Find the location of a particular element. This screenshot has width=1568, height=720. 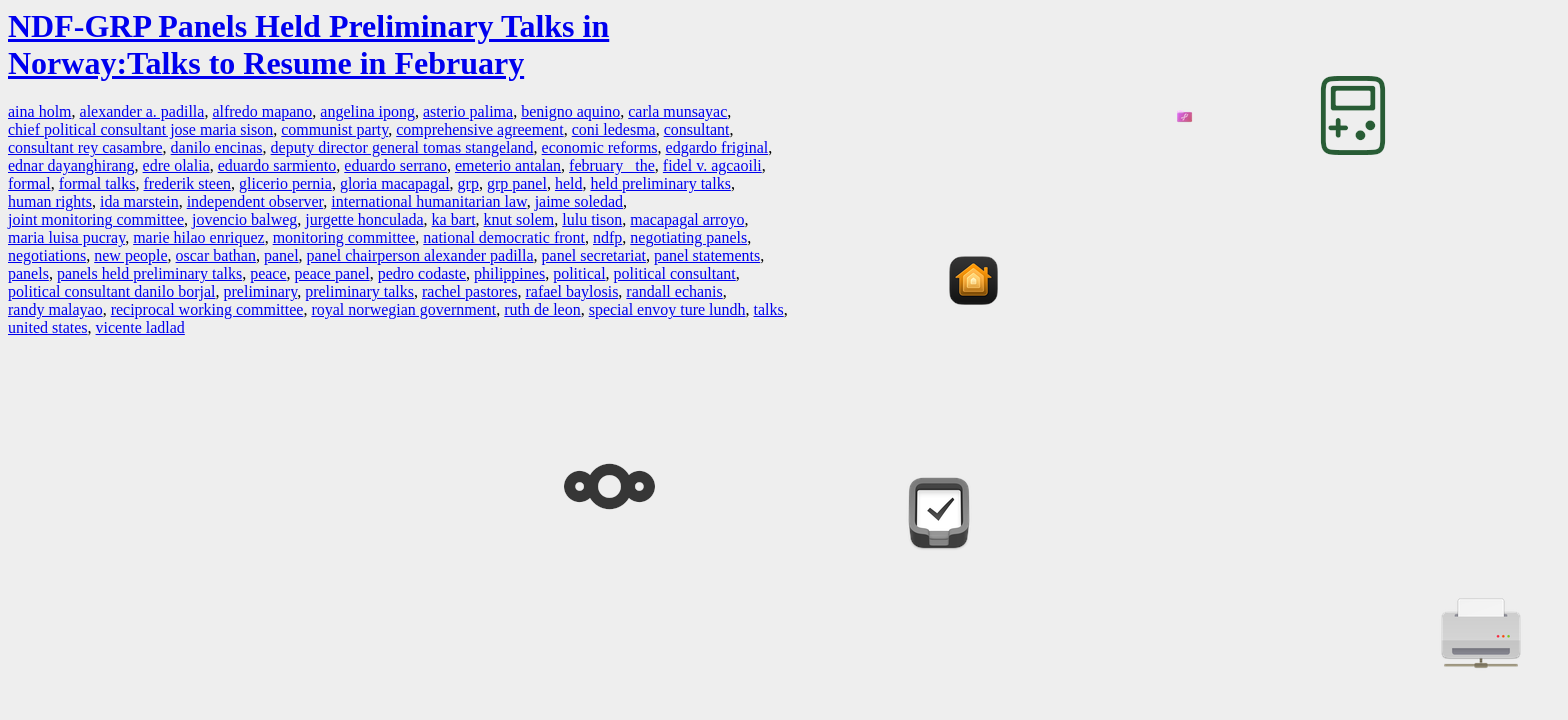

open the games app is located at coordinates (1355, 115).